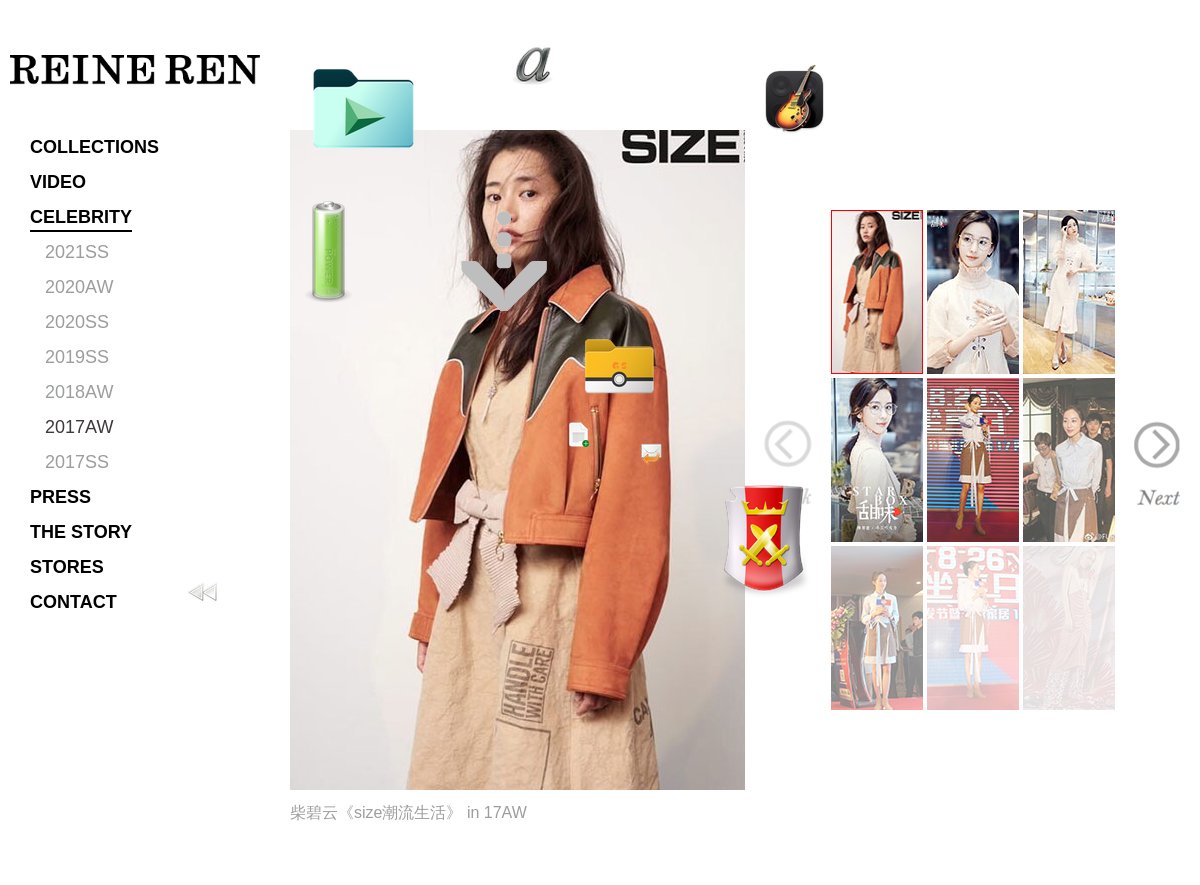 The width and height of the screenshot is (1200, 885). What do you see at coordinates (651, 452) in the screenshot?
I see `reply to the sender of this email` at bounding box center [651, 452].